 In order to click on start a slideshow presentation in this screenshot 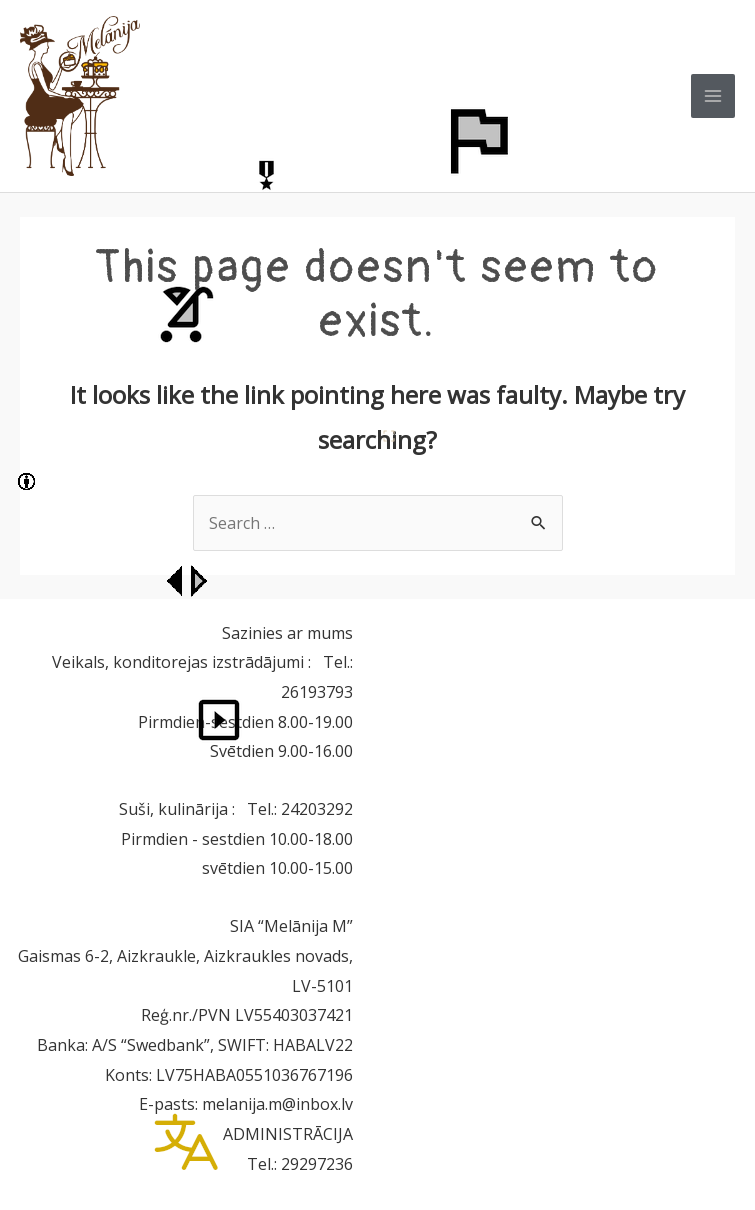, I will do `click(219, 720)`.